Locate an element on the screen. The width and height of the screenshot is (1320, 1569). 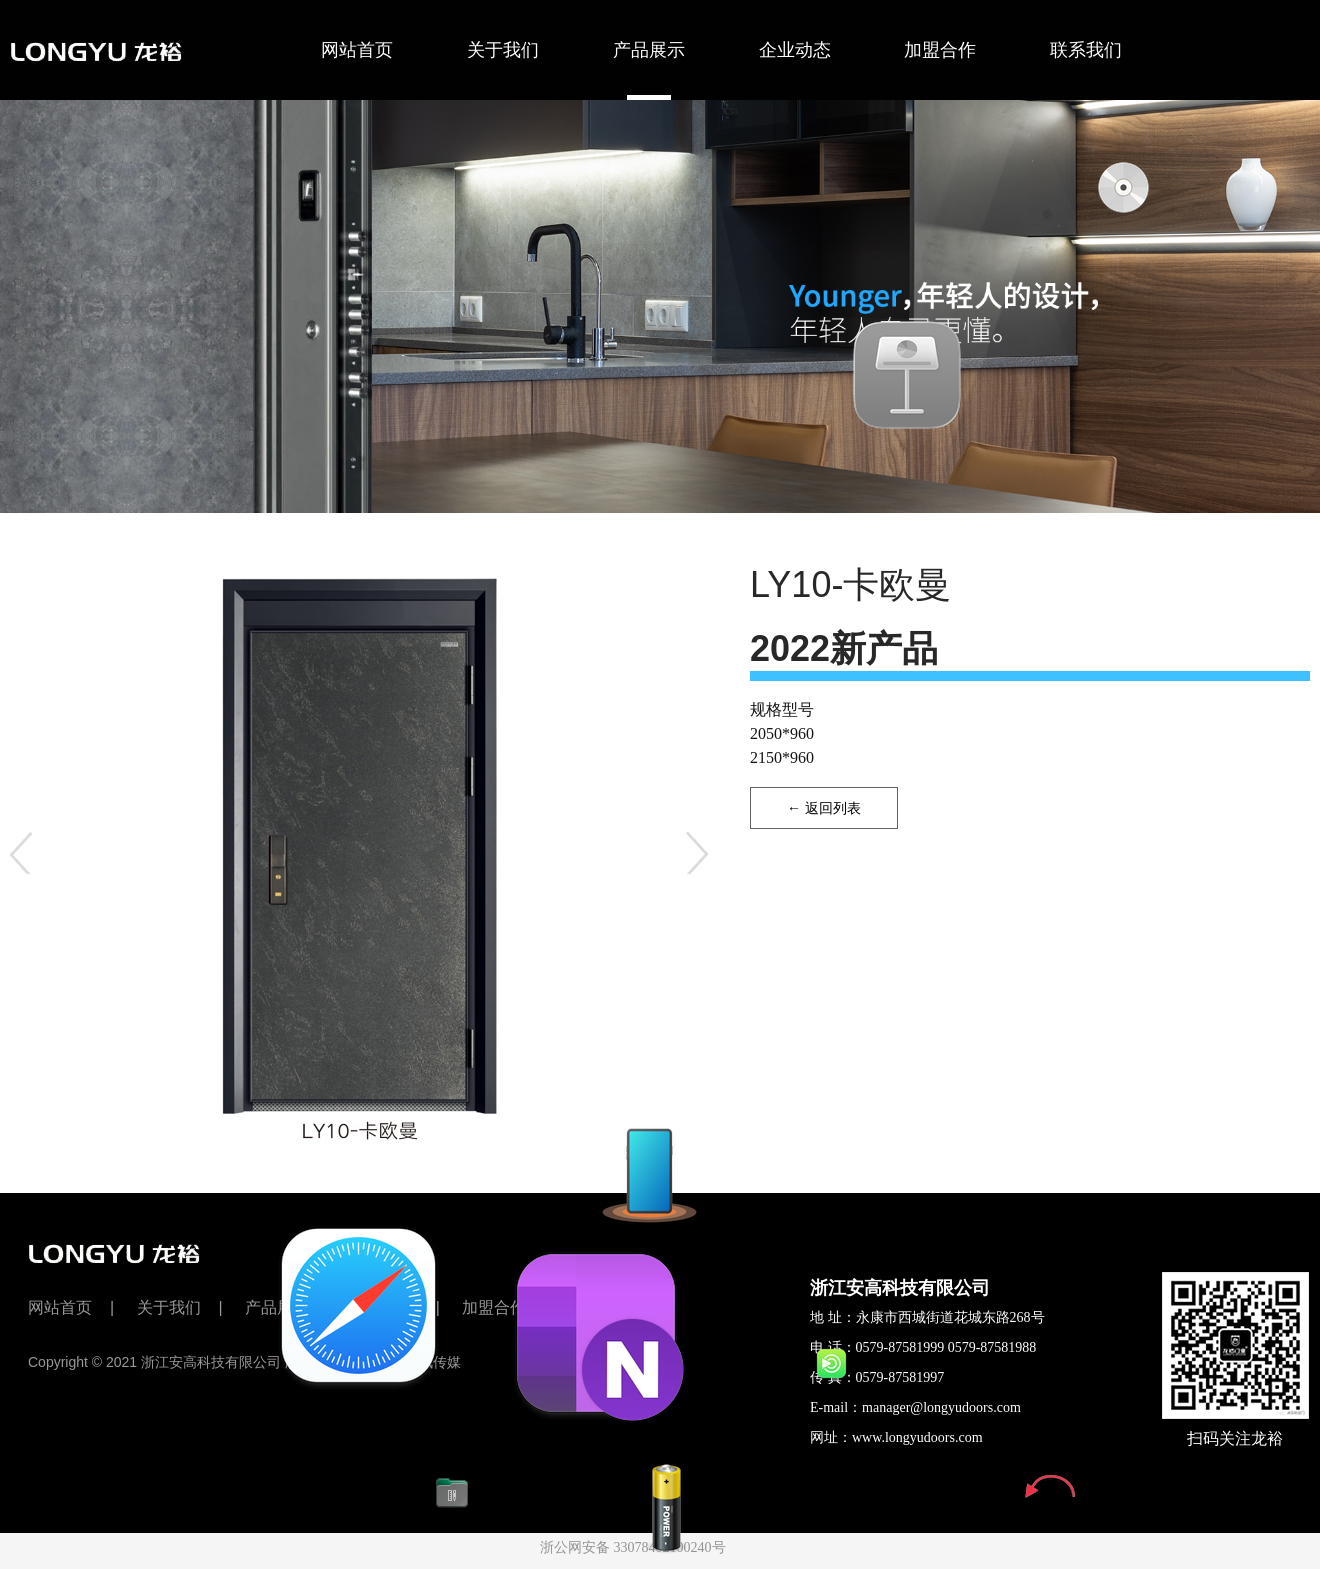
open Safari web browser is located at coordinates (358, 1305).